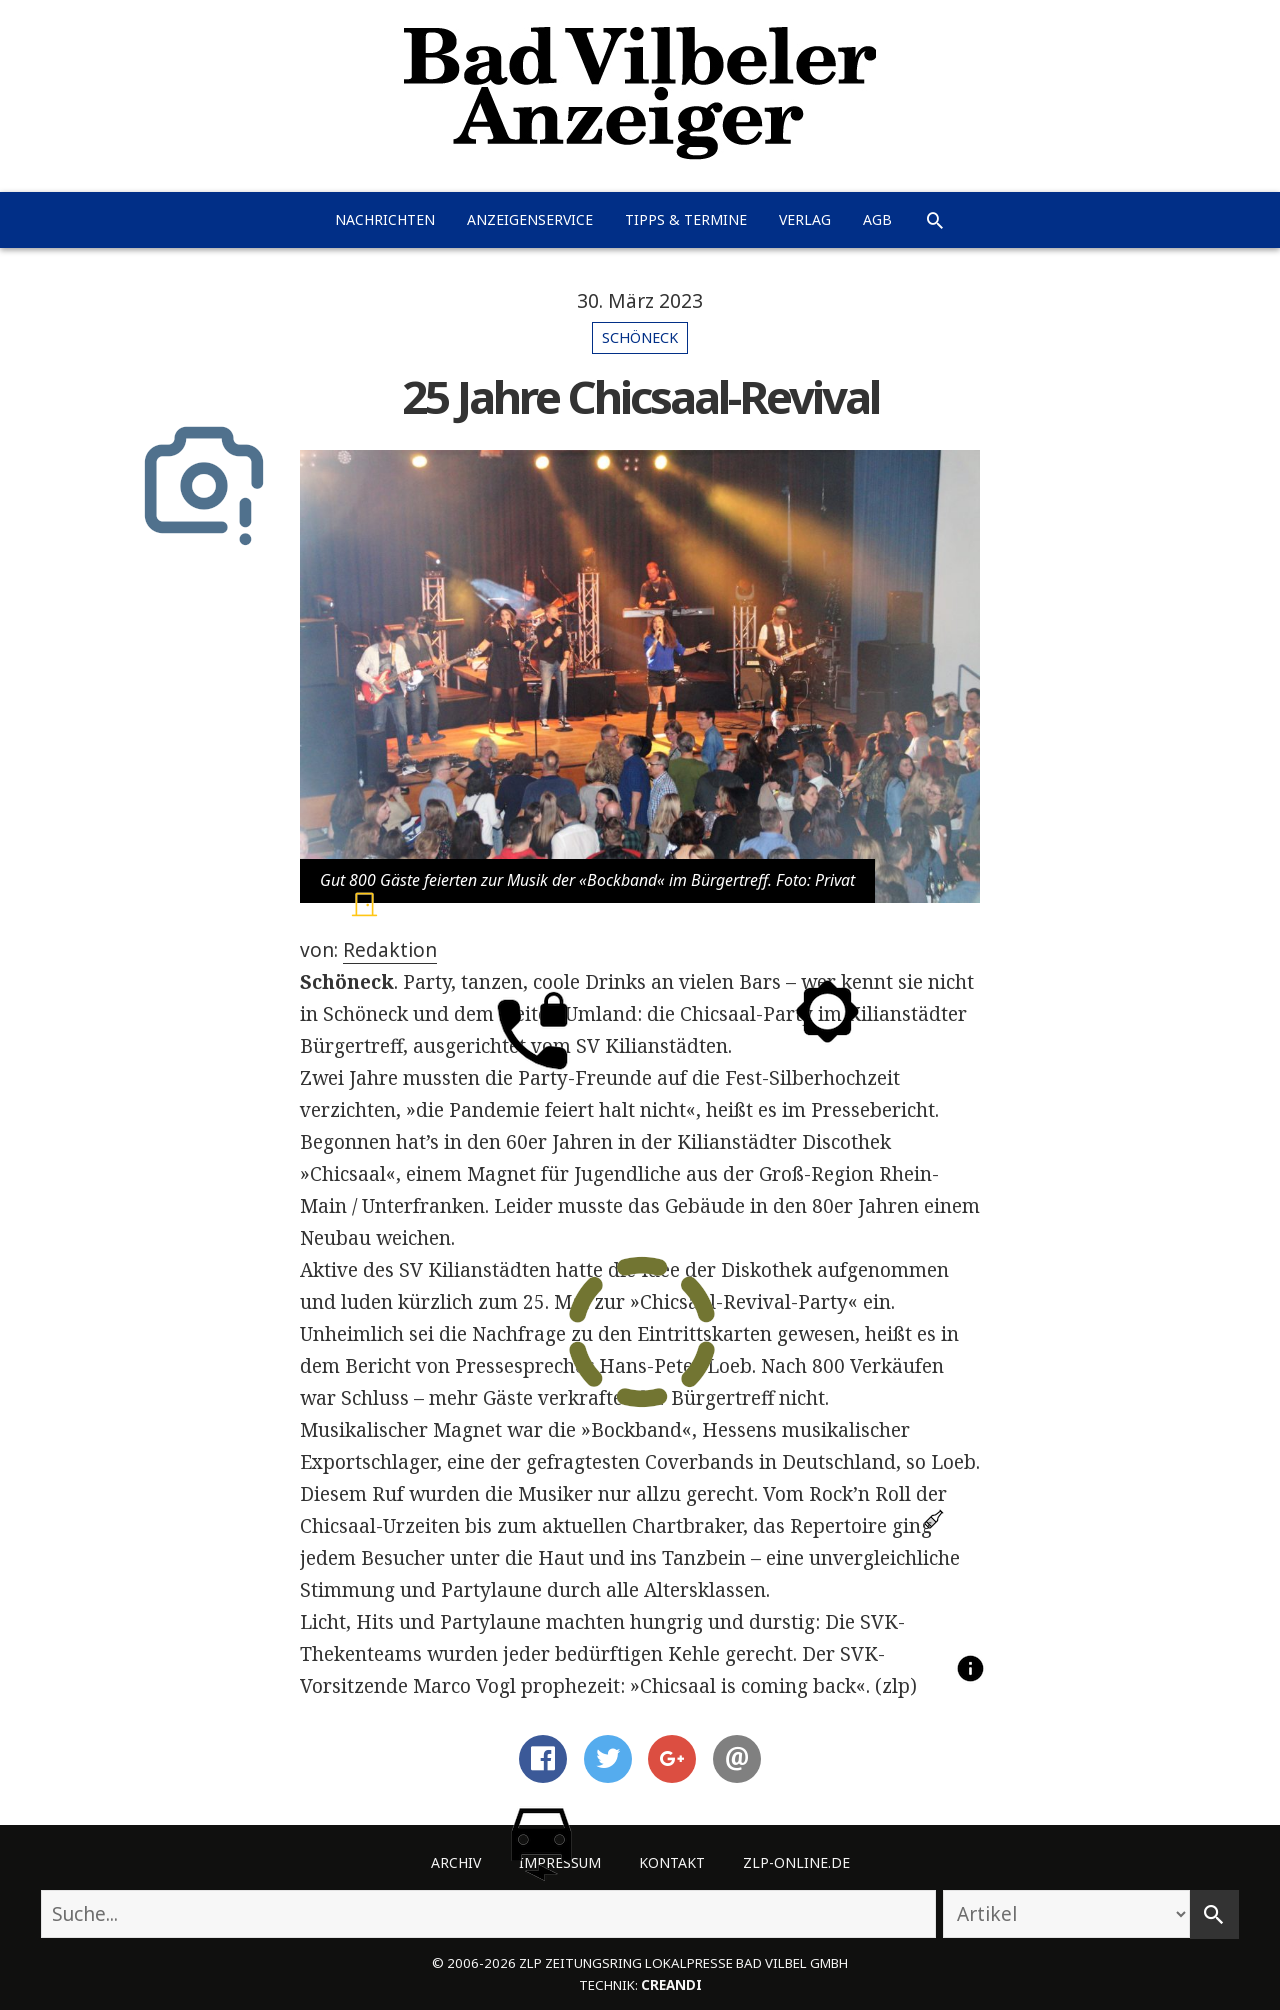  What do you see at coordinates (204, 480) in the screenshot?
I see `camera error or malfunction alert` at bounding box center [204, 480].